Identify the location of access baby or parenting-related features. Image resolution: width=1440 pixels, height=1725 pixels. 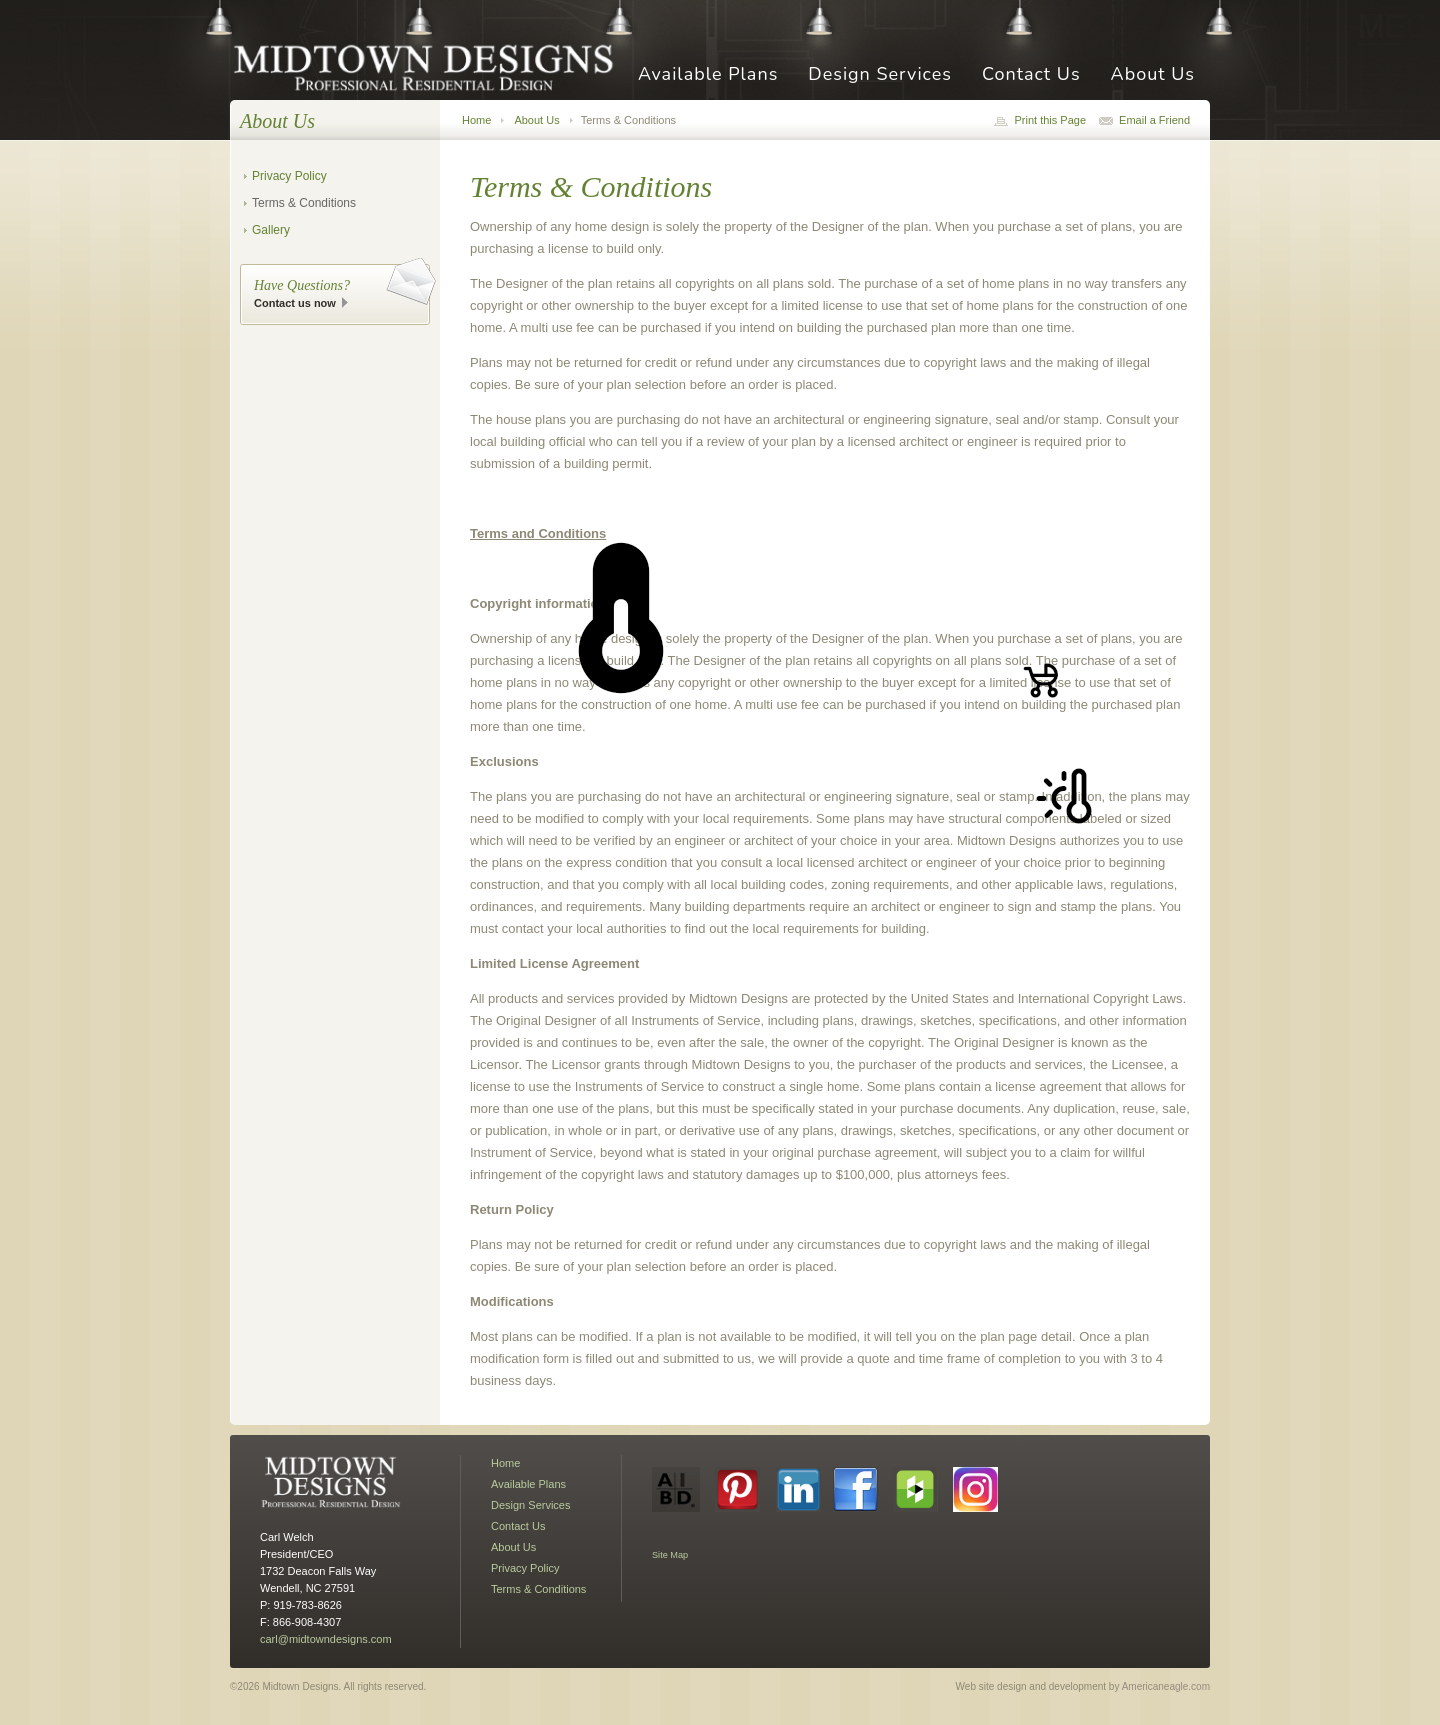
(1042, 680).